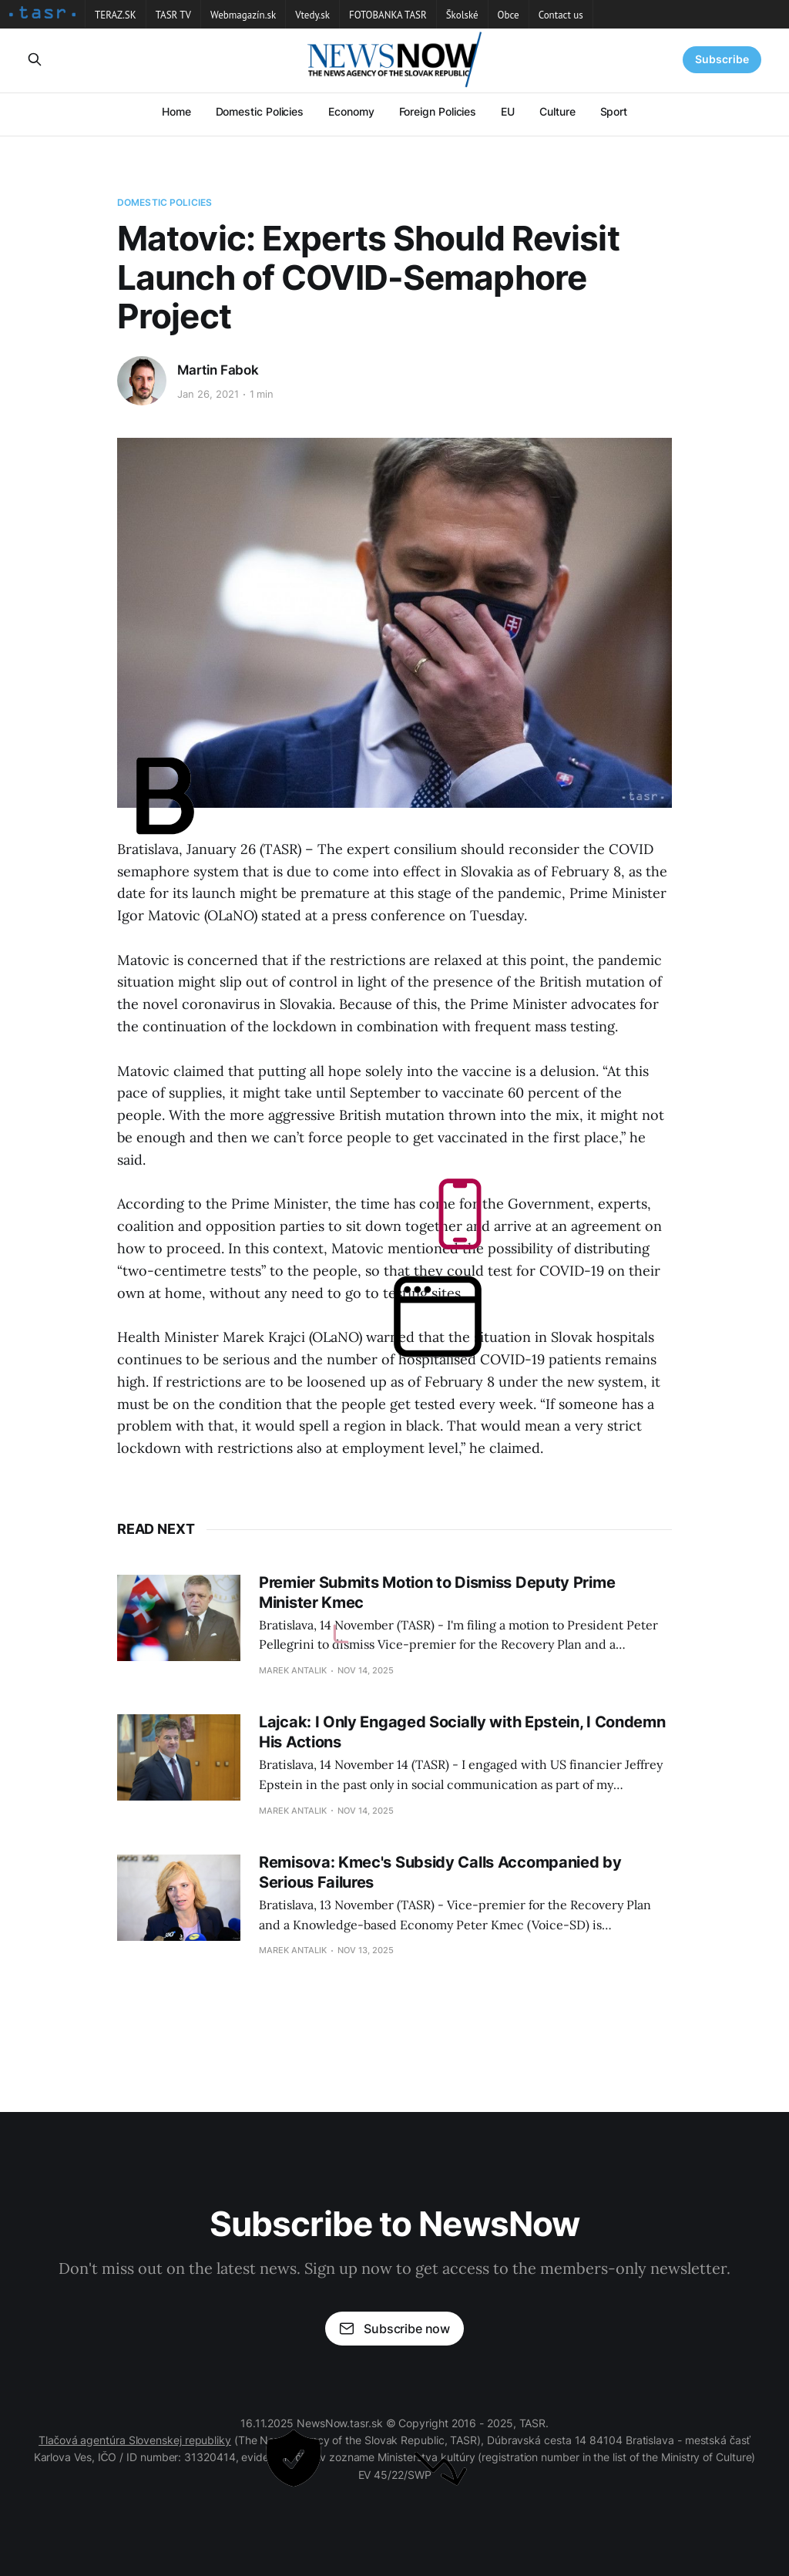 Image resolution: width=789 pixels, height=2576 pixels. Describe the element at coordinates (460, 1214) in the screenshot. I see `access mobile device settings` at that location.